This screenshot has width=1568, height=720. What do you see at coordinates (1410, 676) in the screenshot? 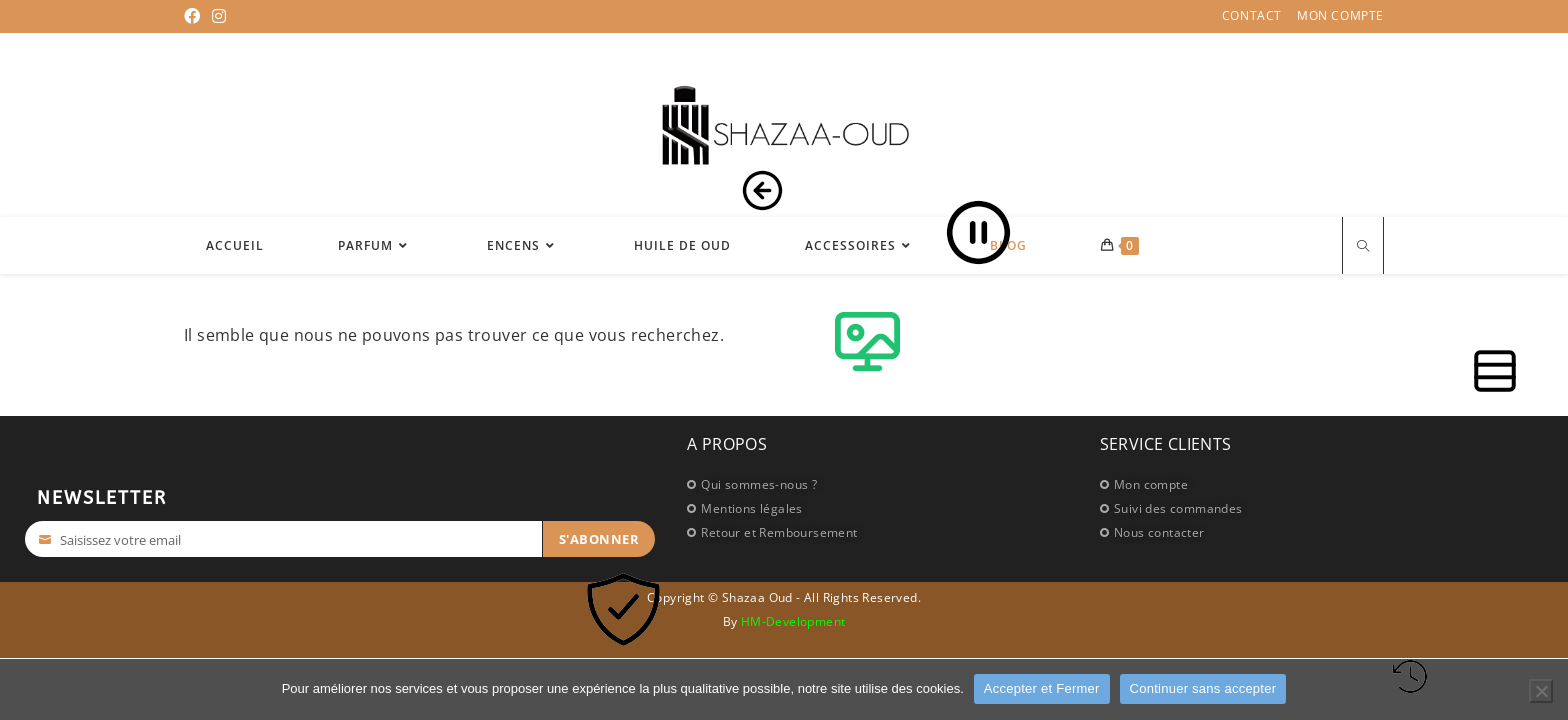
I see `view history or recent activity` at bounding box center [1410, 676].